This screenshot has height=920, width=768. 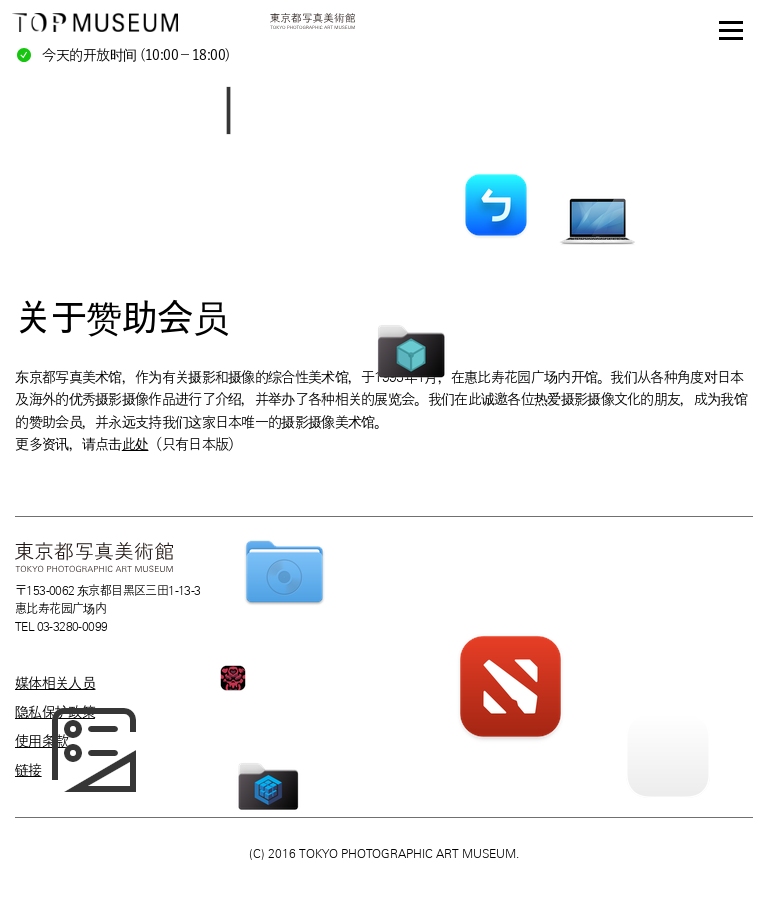 What do you see at coordinates (411, 353) in the screenshot?
I see `open IPFS folder` at bounding box center [411, 353].